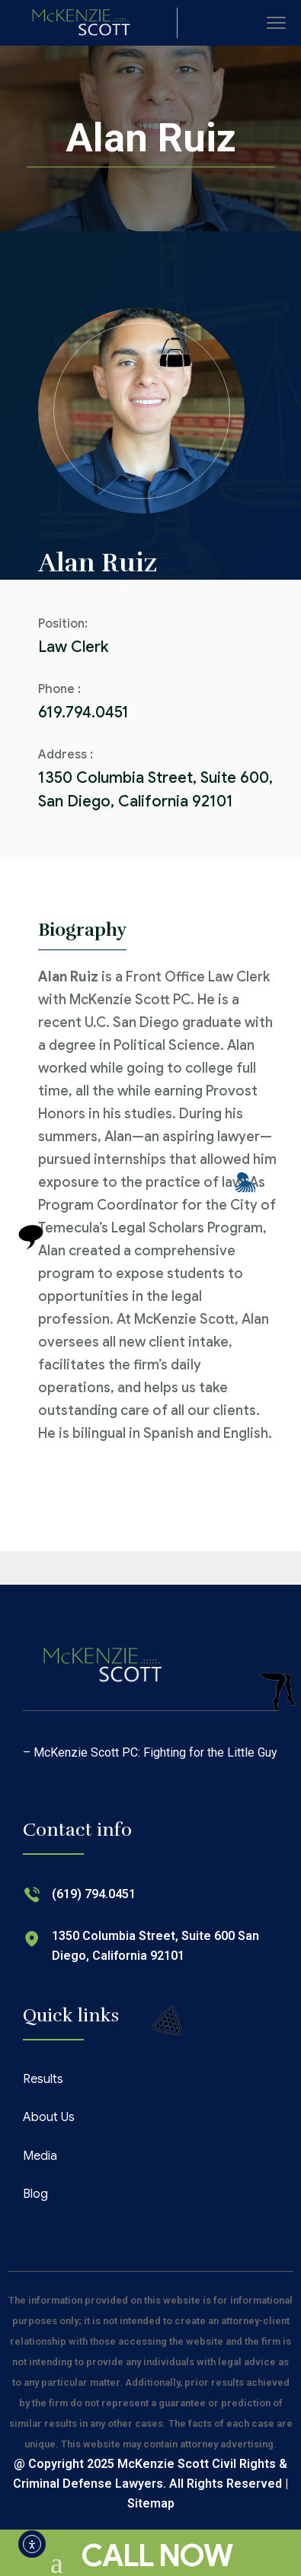 This screenshot has width=301, height=2576. What do you see at coordinates (277, 1692) in the screenshot?
I see `select female character legs or lower body` at bounding box center [277, 1692].